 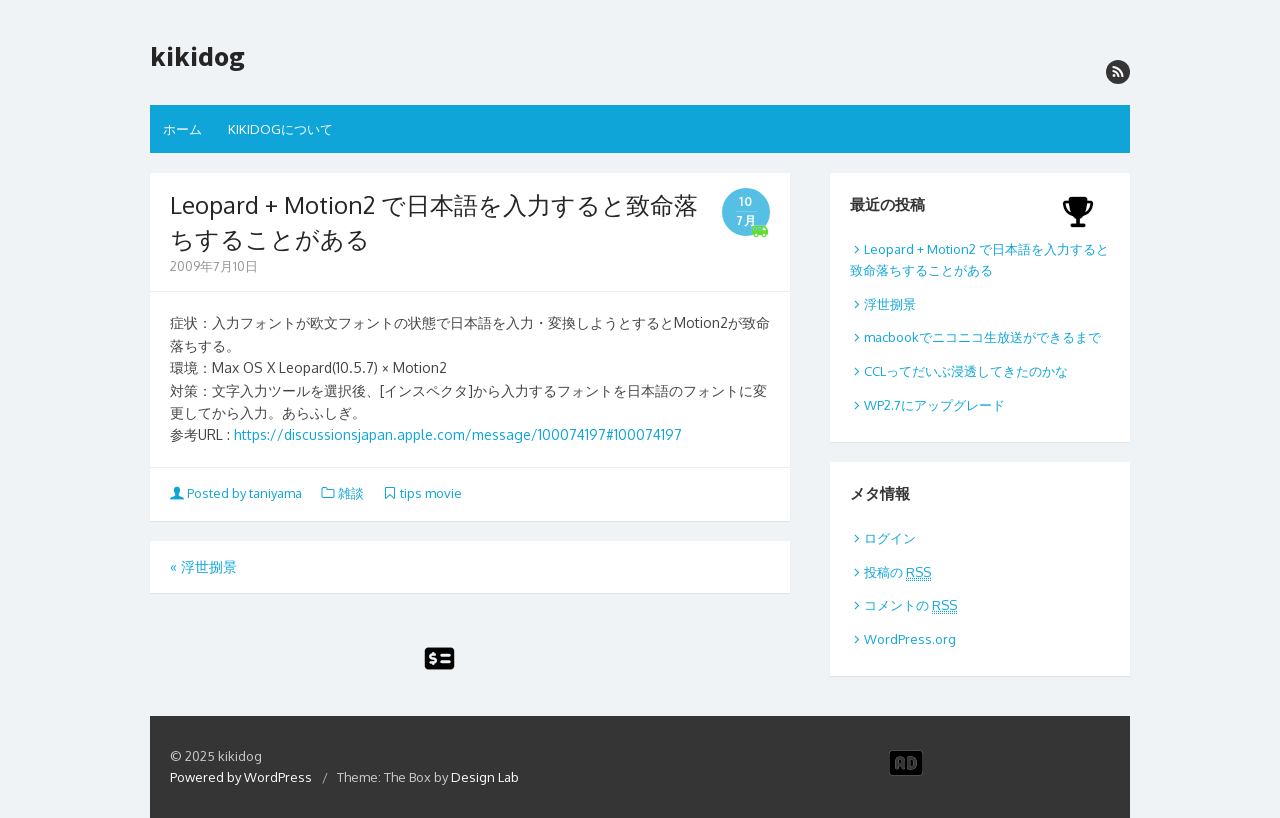 I want to click on view or manage payment methods, so click(x=439, y=658).